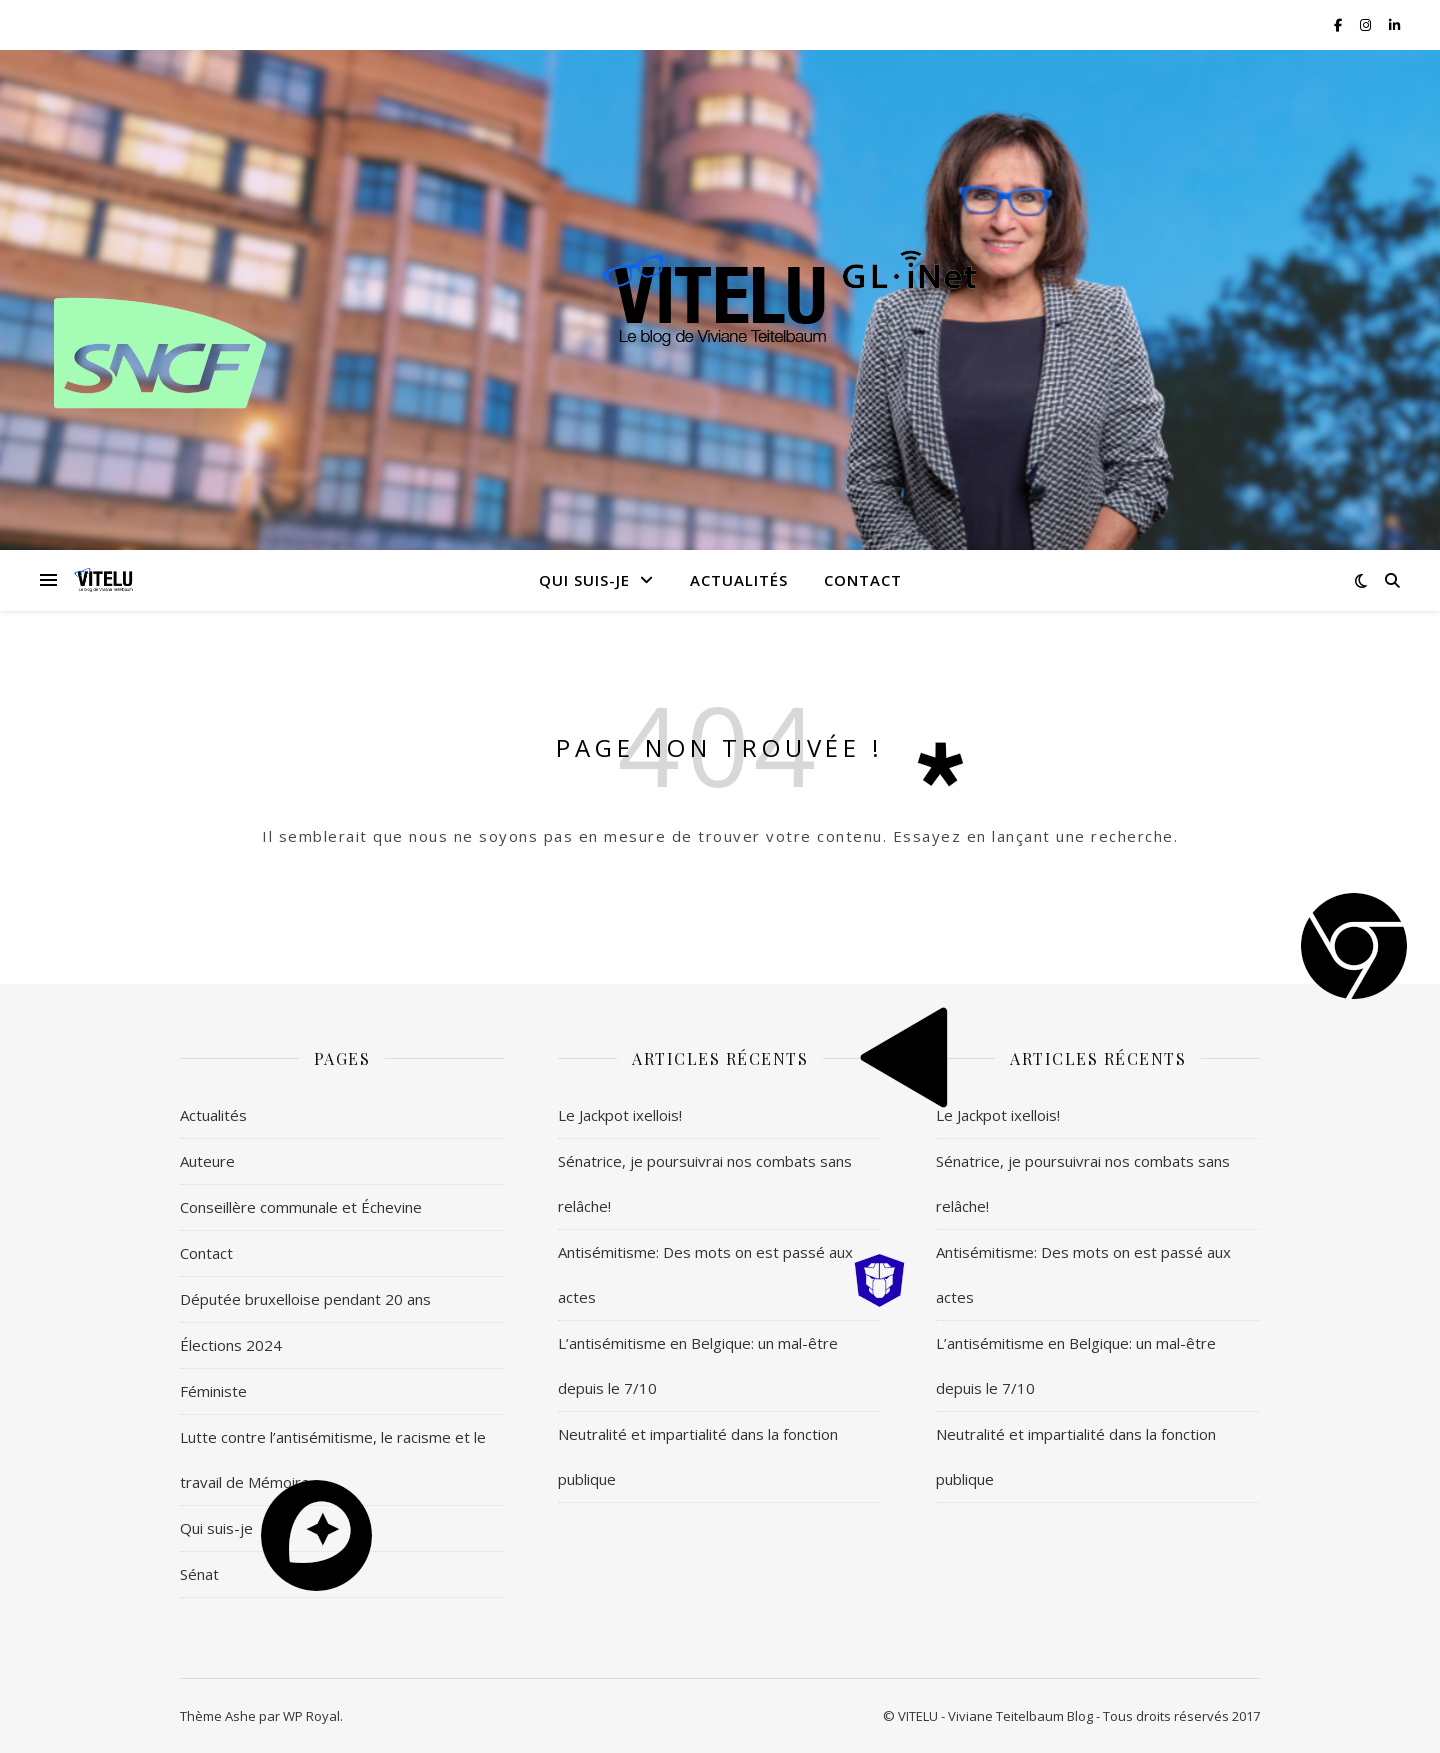  What do you see at coordinates (160, 353) in the screenshot?
I see `open the SNCF French railway app` at bounding box center [160, 353].